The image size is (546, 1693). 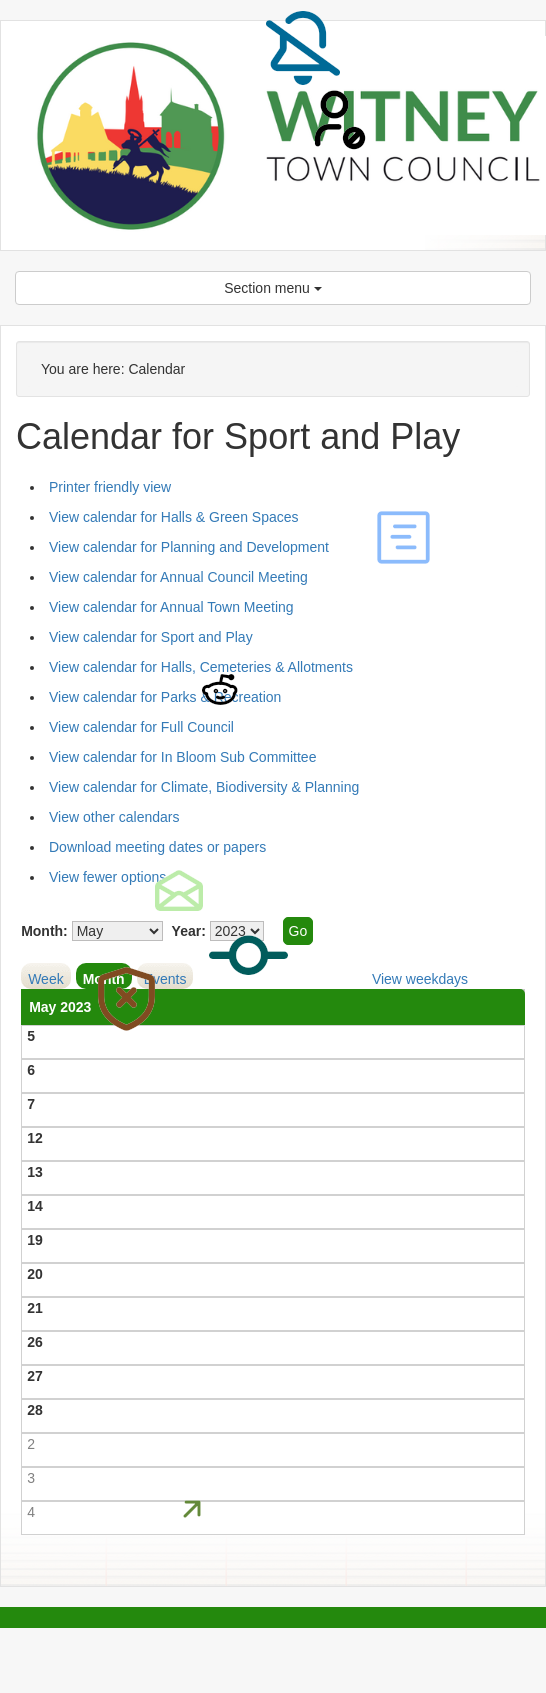 I want to click on security check failed, so click(x=126, y=999).